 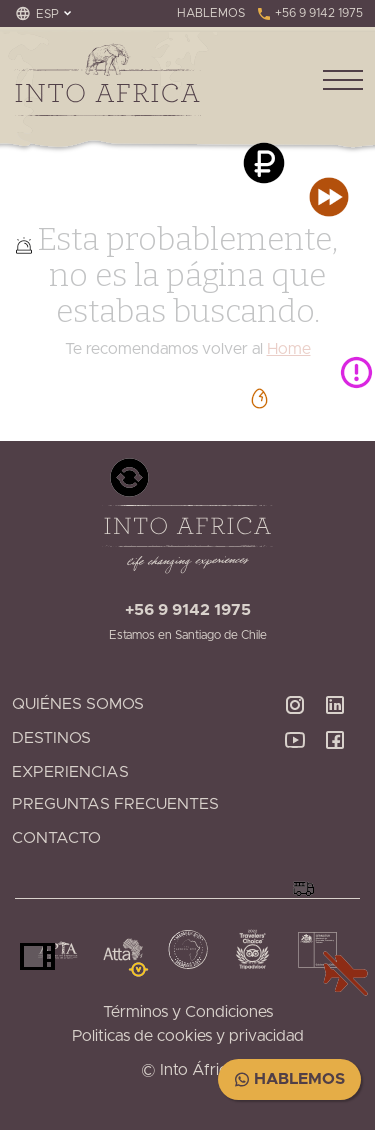 What do you see at coordinates (37, 956) in the screenshot?
I see `toggle sidebar panel visibility` at bounding box center [37, 956].